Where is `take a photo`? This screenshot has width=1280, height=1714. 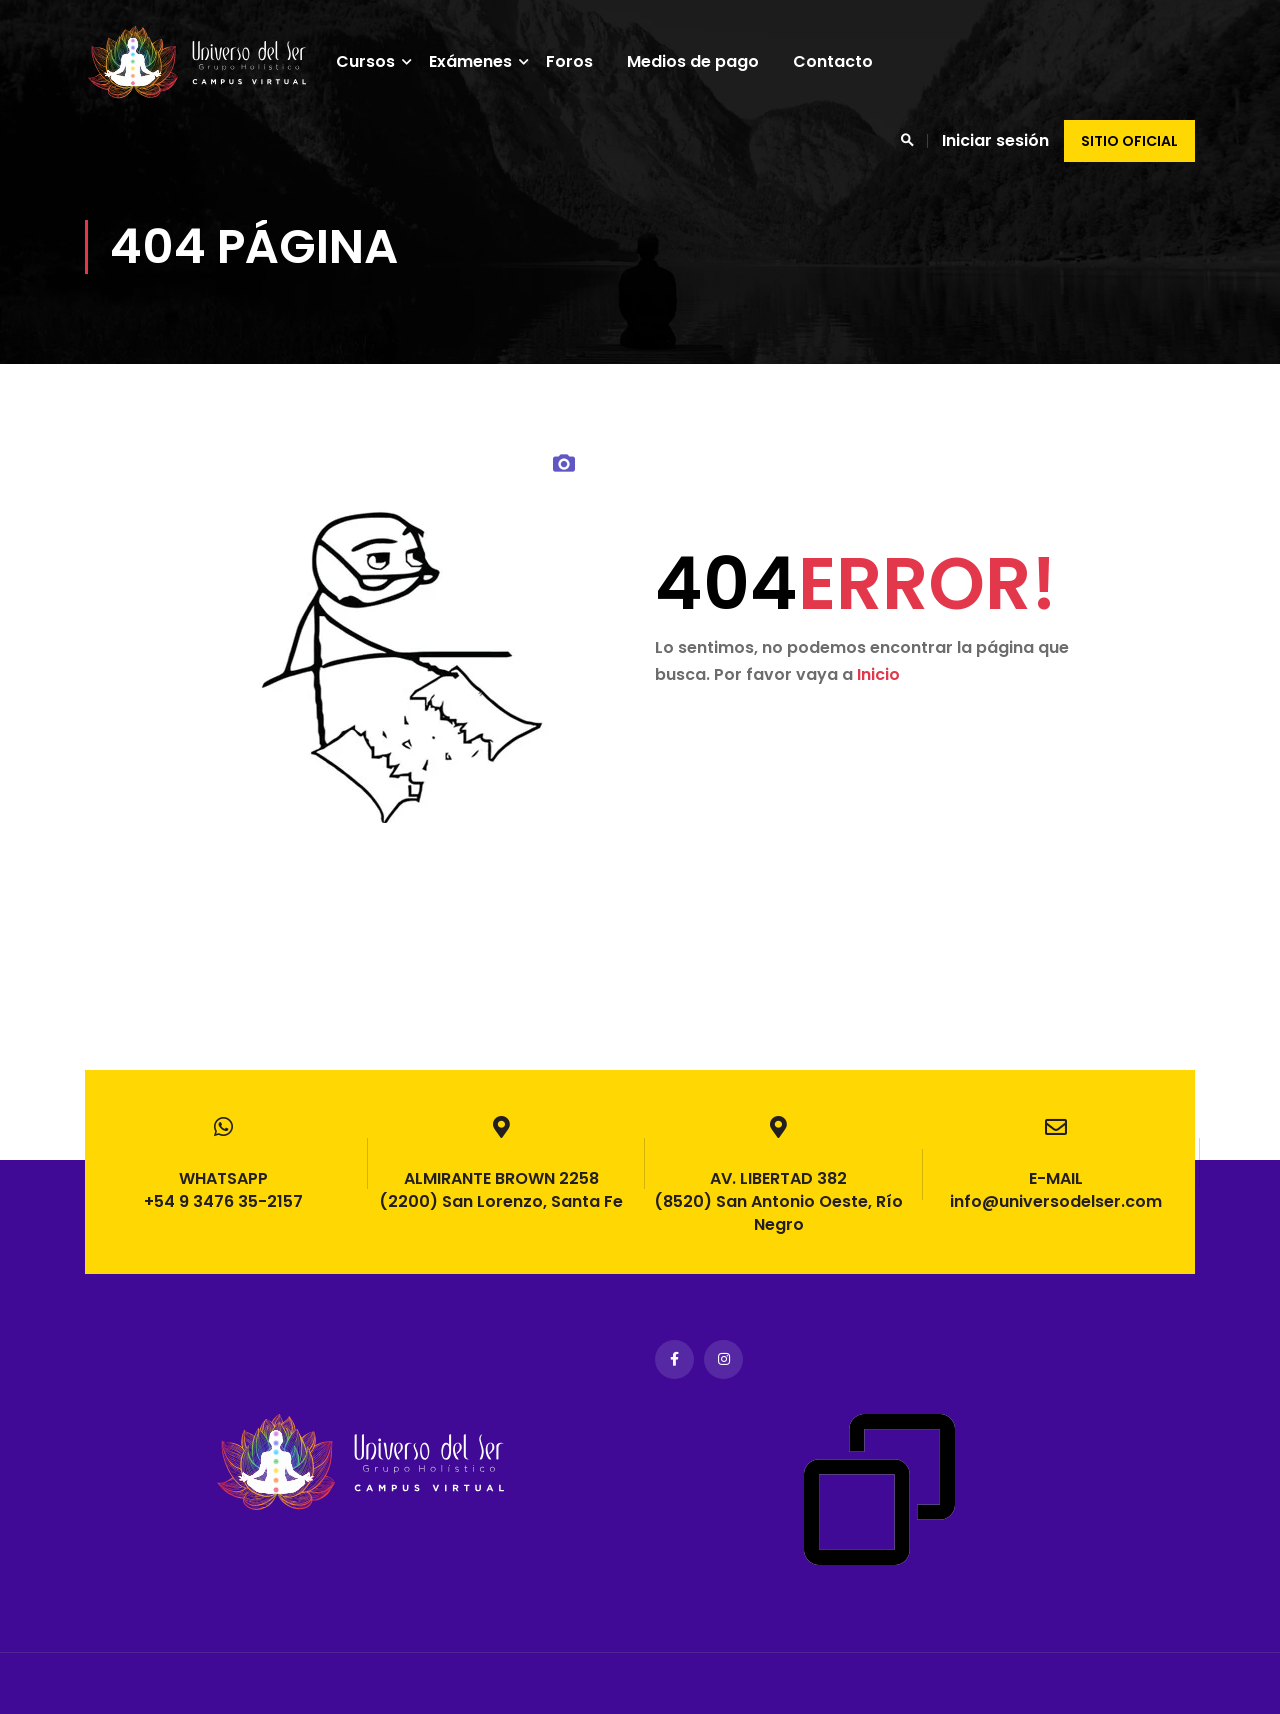 take a photo is located at coordinates (564, 463).